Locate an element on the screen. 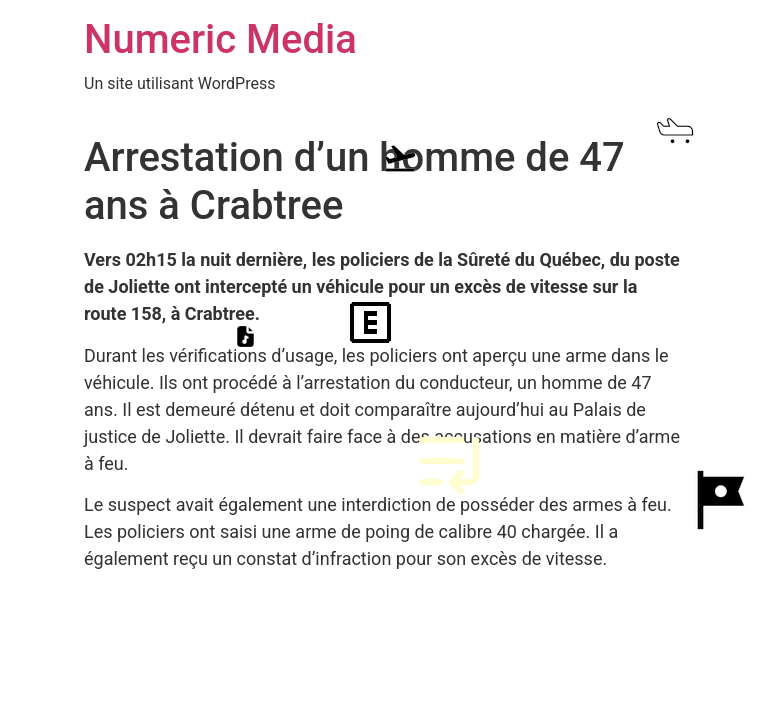  move item to end of list is located at coordinates (449, 461).